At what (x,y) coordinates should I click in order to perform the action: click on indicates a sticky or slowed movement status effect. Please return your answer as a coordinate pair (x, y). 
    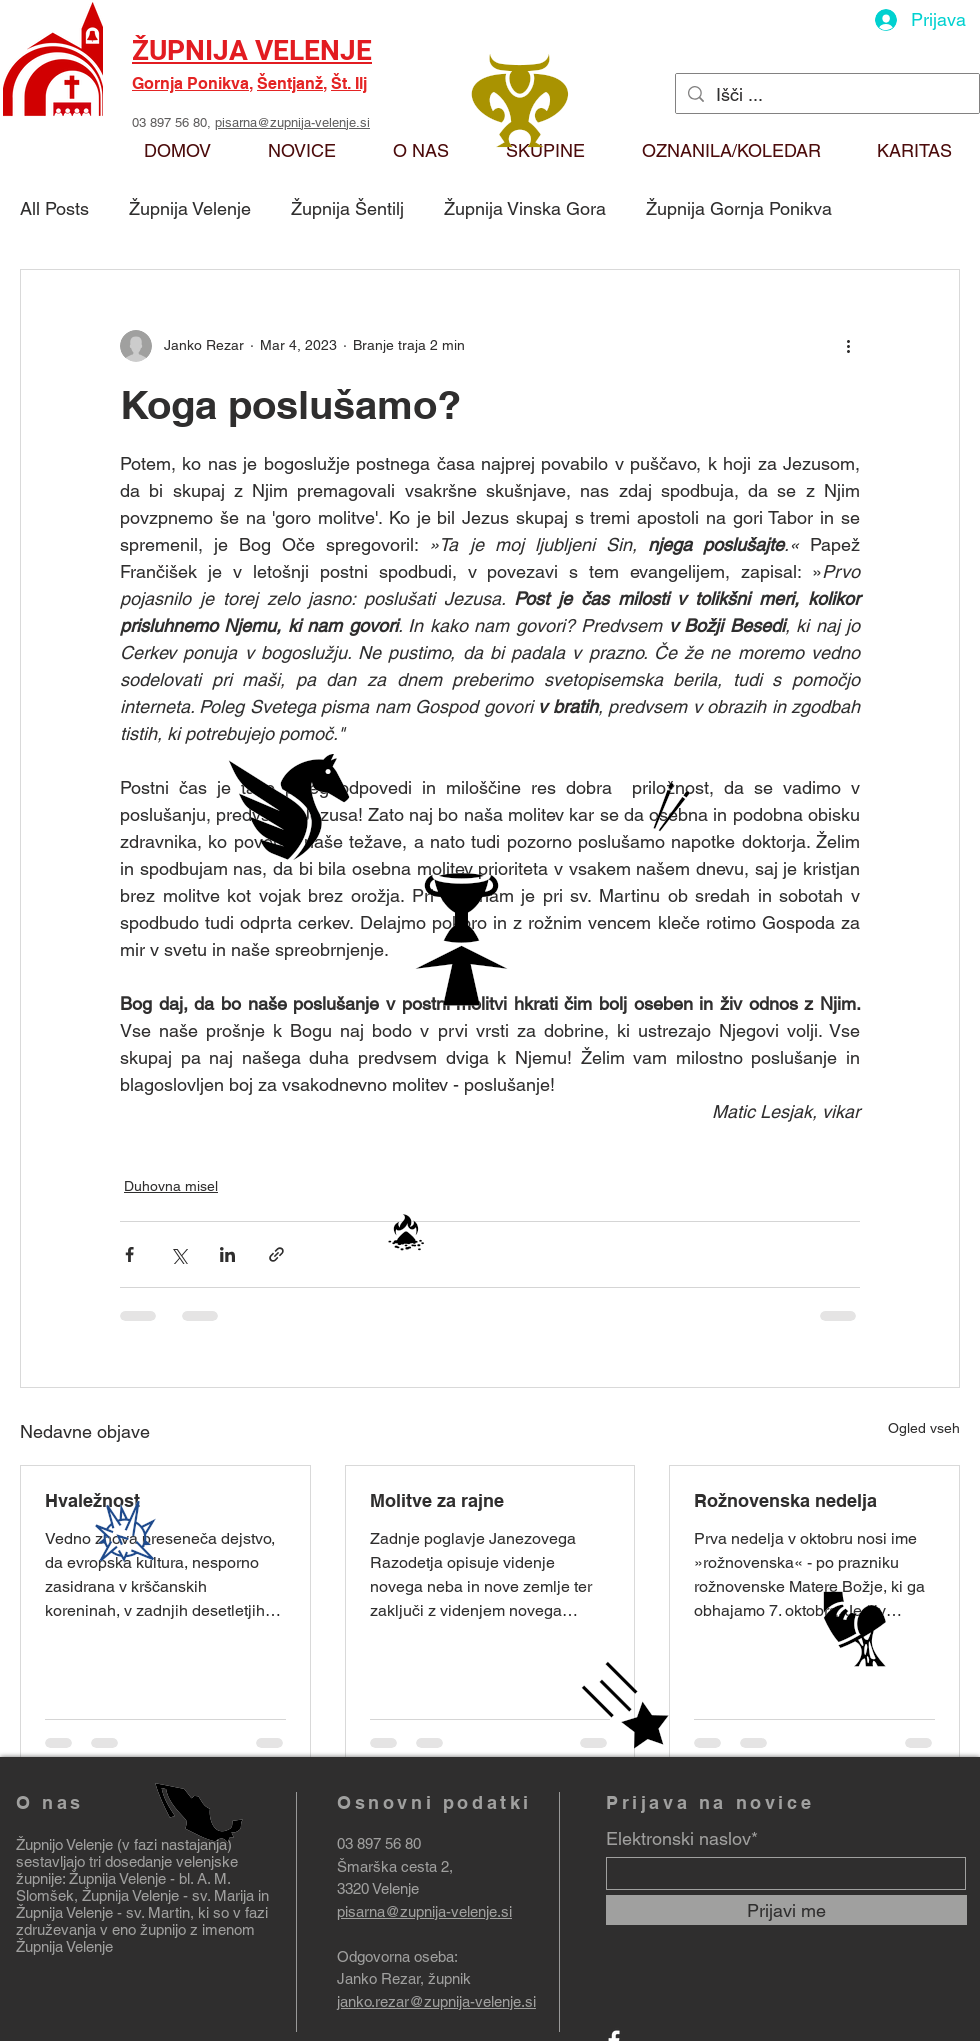
    Looking at the image, I should click on (861, 1629).